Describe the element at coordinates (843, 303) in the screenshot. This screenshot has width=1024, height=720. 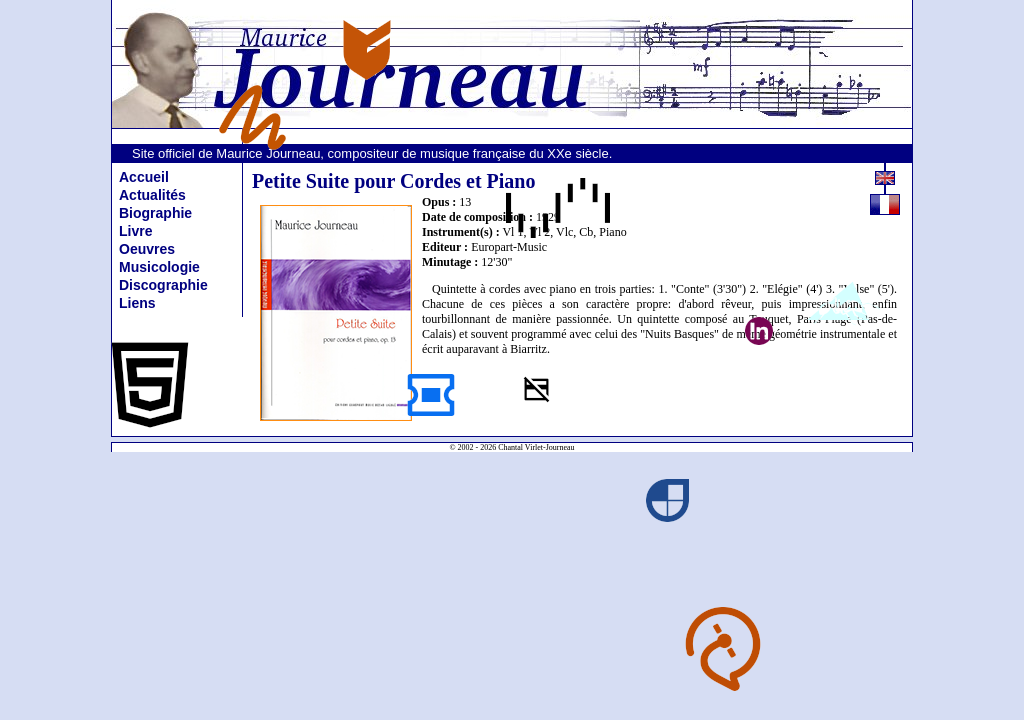
I see `apache ant build tool logo` at that location.